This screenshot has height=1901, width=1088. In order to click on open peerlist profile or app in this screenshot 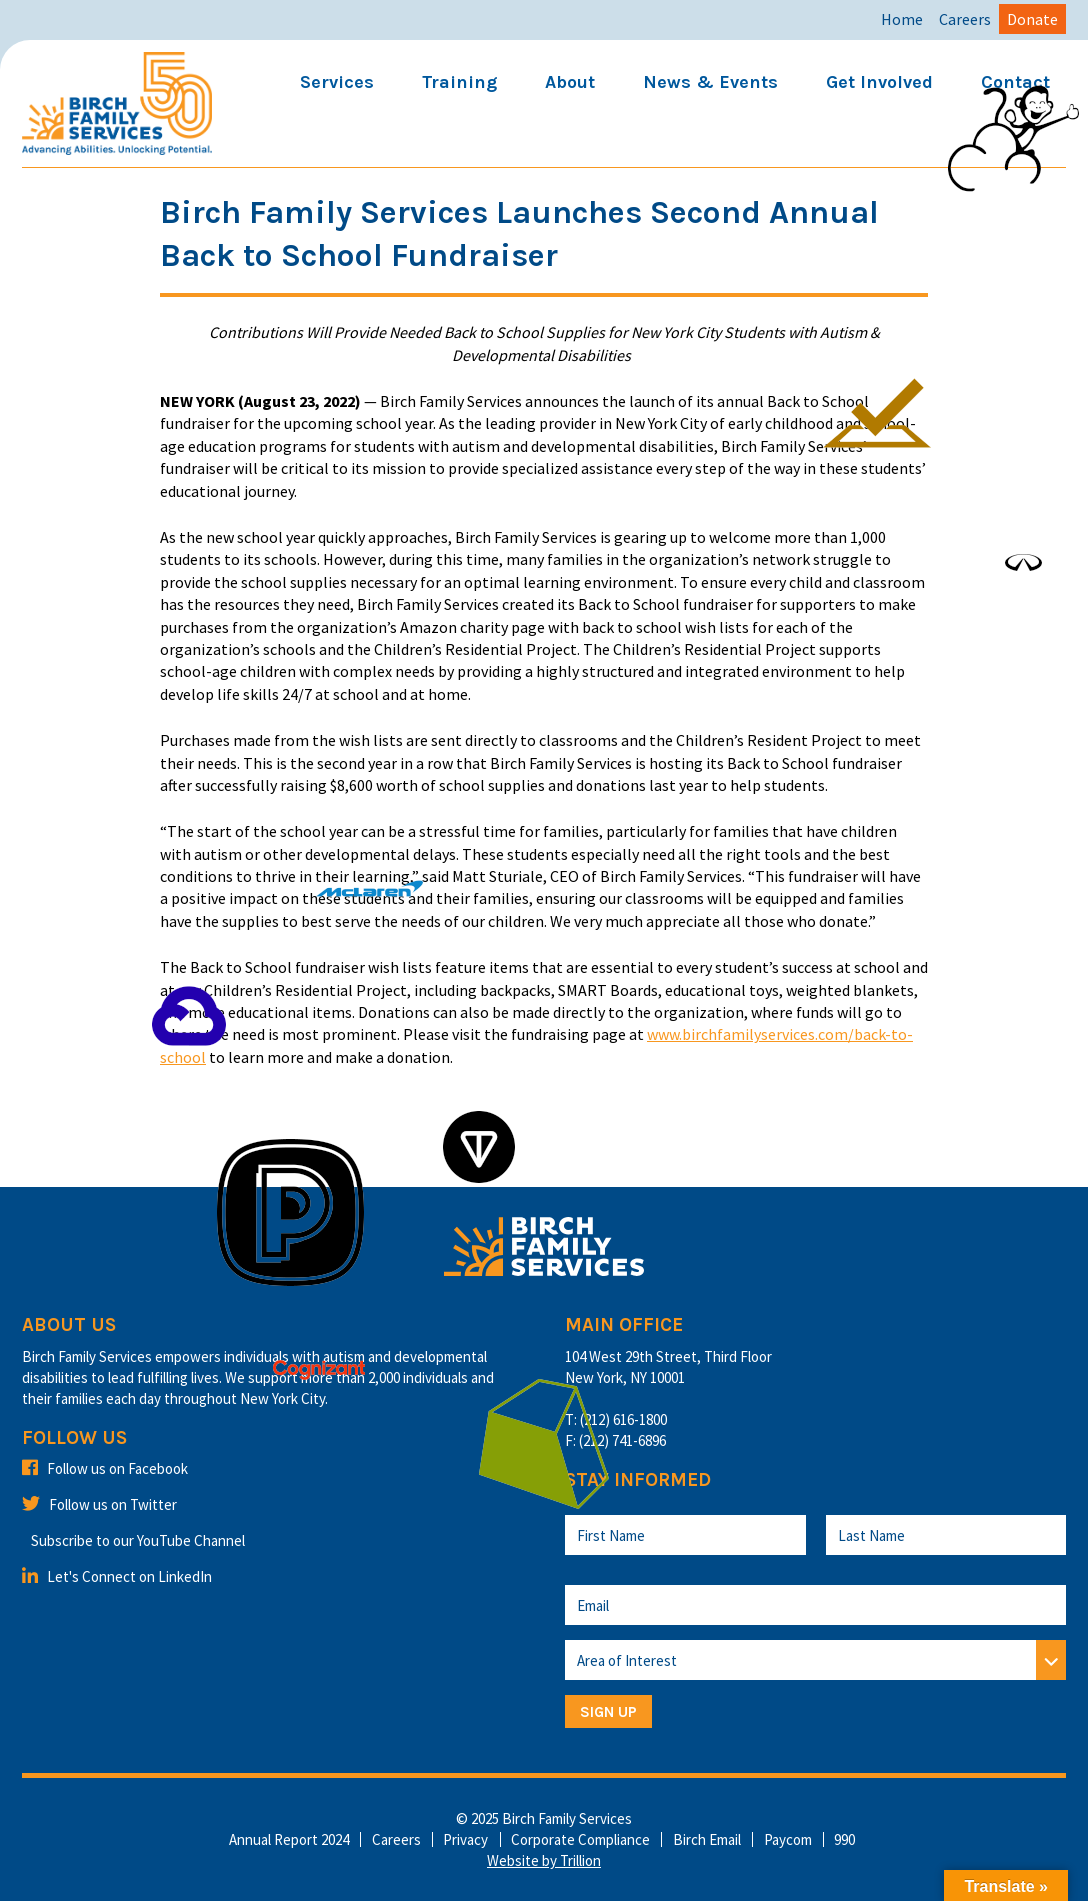, I will do `click(290, 1212)`.